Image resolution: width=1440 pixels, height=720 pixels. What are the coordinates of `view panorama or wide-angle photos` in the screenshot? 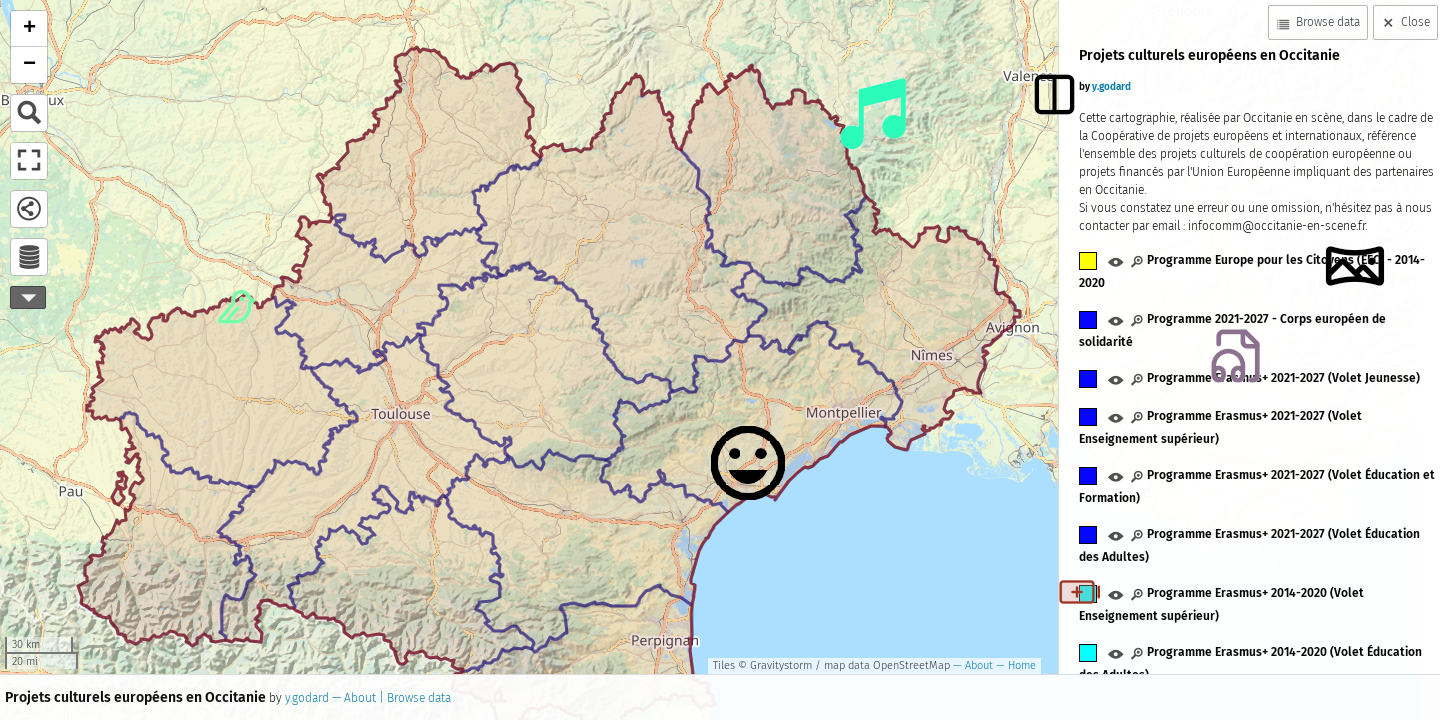 It's located at (1355, 266).